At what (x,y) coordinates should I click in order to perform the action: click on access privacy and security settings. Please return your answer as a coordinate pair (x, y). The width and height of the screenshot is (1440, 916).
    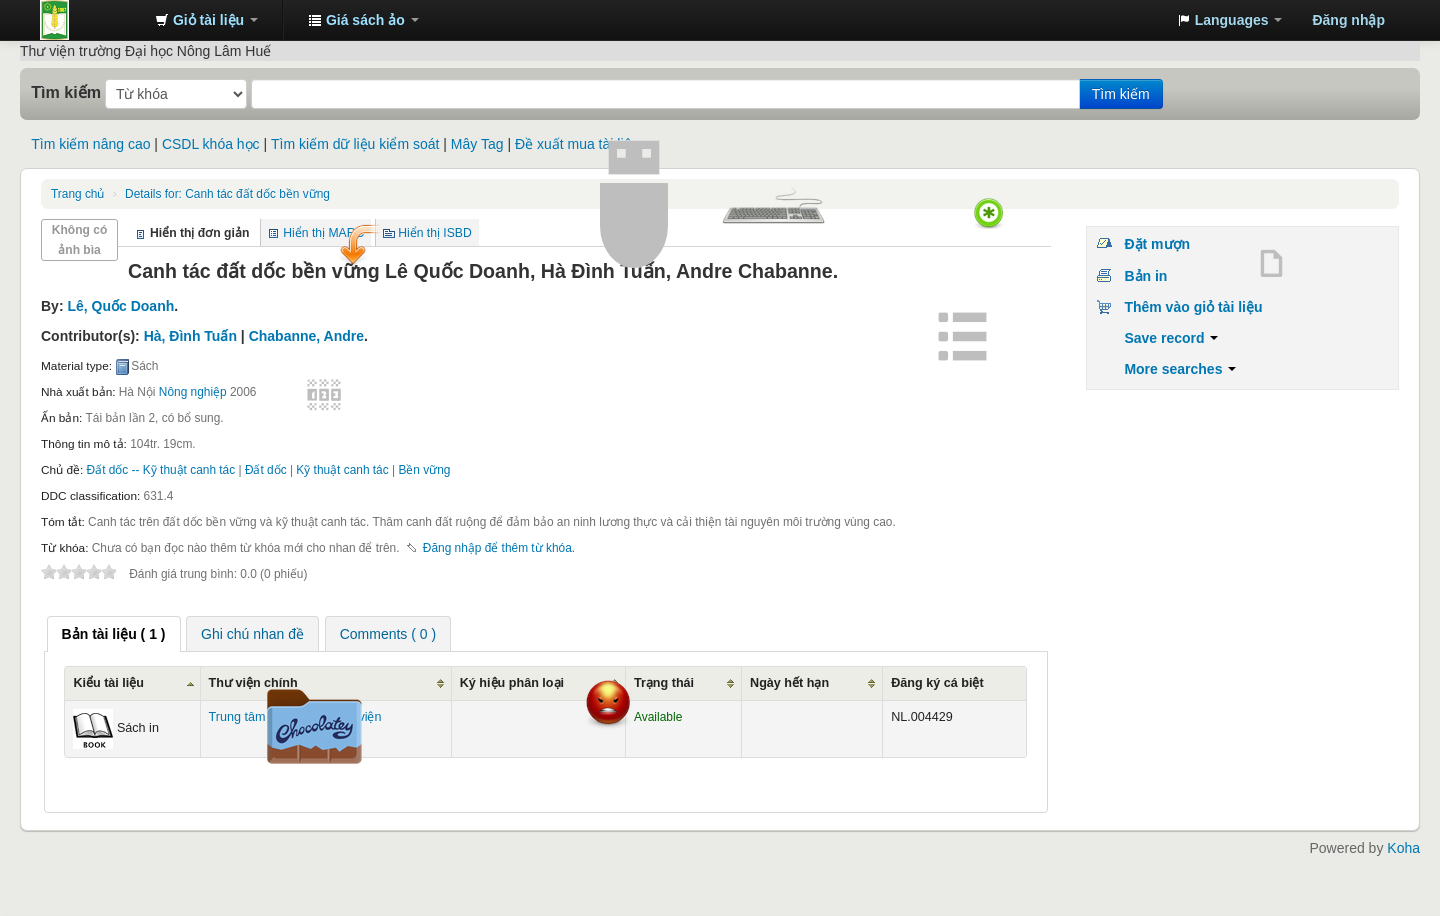
    Looking at the image, I should click on (324, 396).